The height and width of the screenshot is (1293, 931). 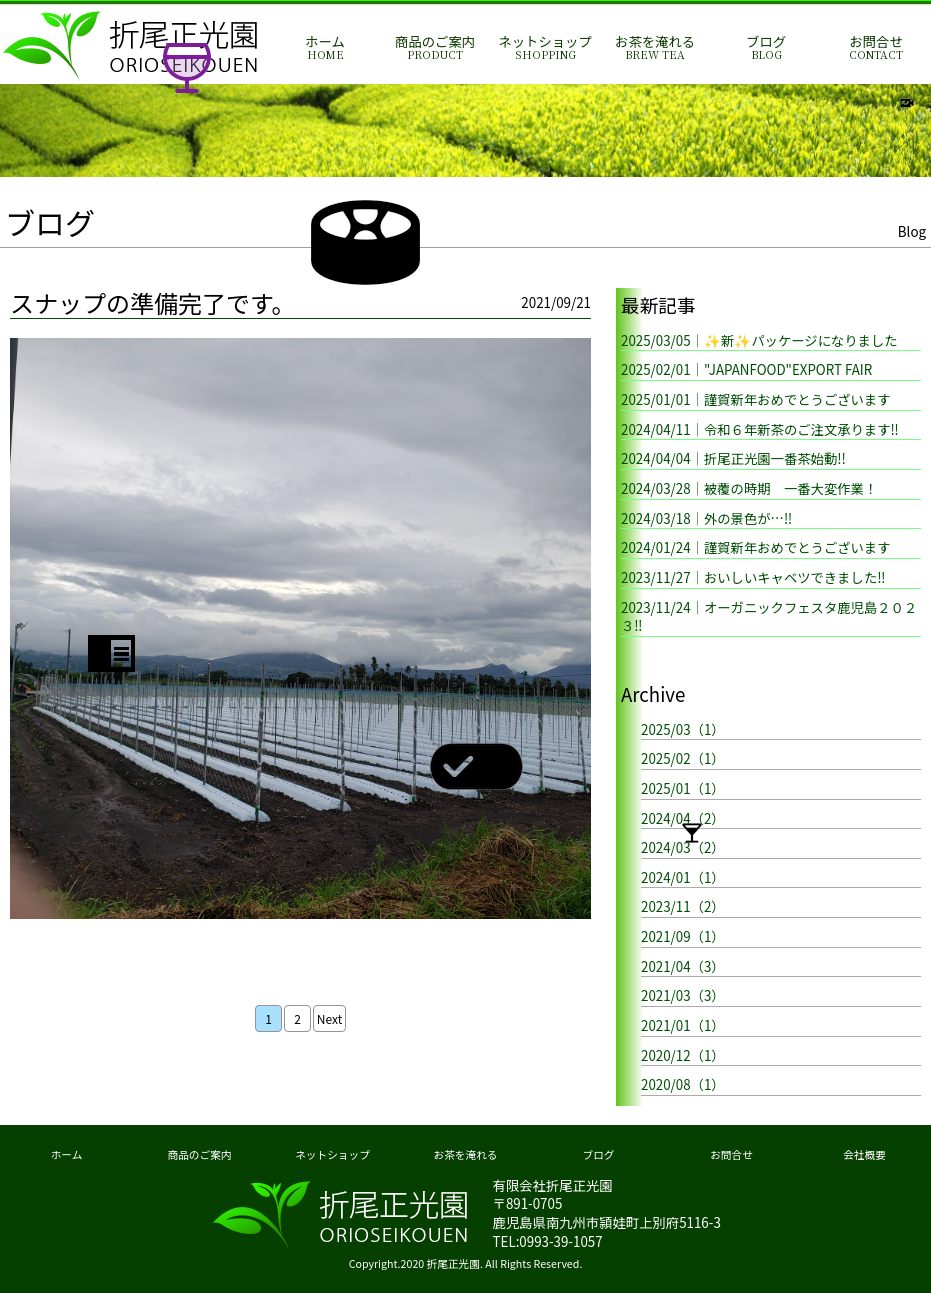 What do you see at coordinates (111, 652) in the screenshot?
I see `switch to reader mode for distraction-free reading` at bounding box center [111, 652].